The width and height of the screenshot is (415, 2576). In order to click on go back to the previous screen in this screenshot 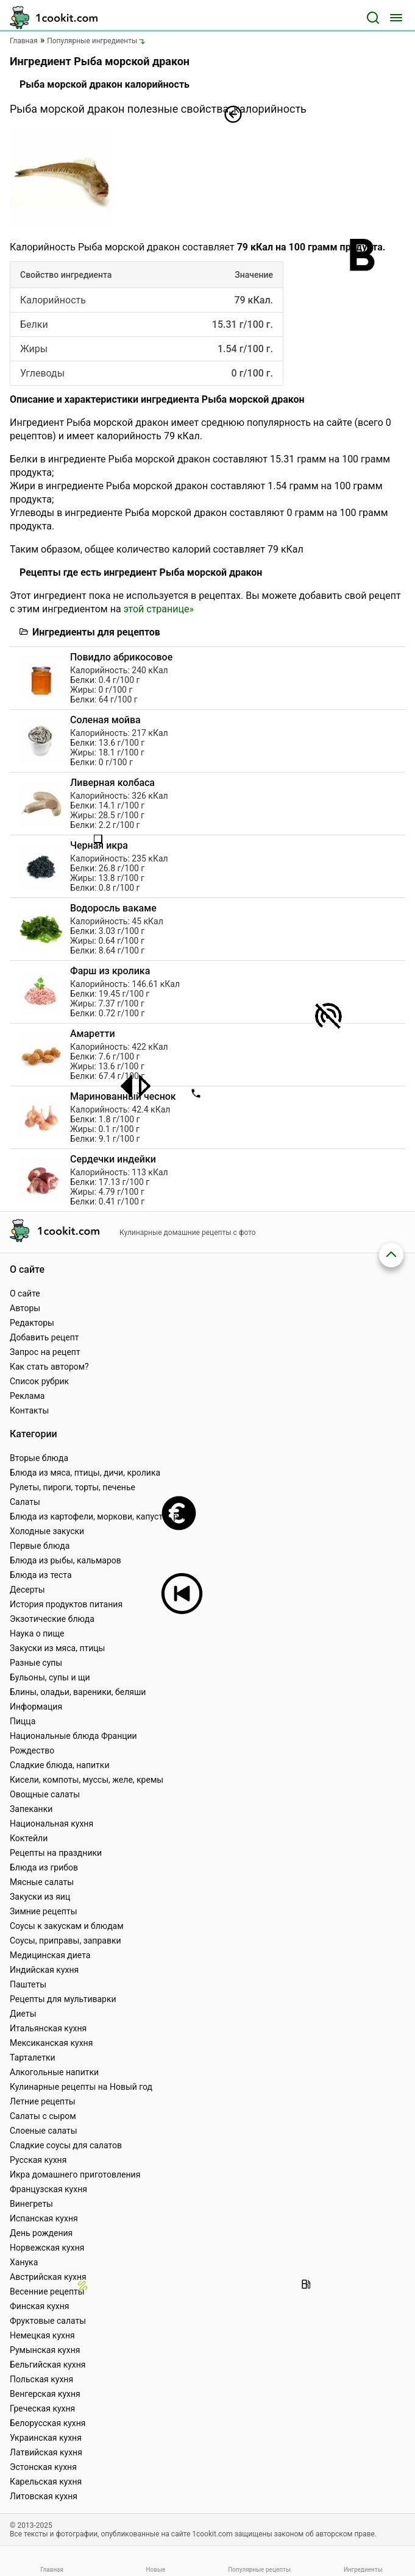, I will do `click(233, 114)`.